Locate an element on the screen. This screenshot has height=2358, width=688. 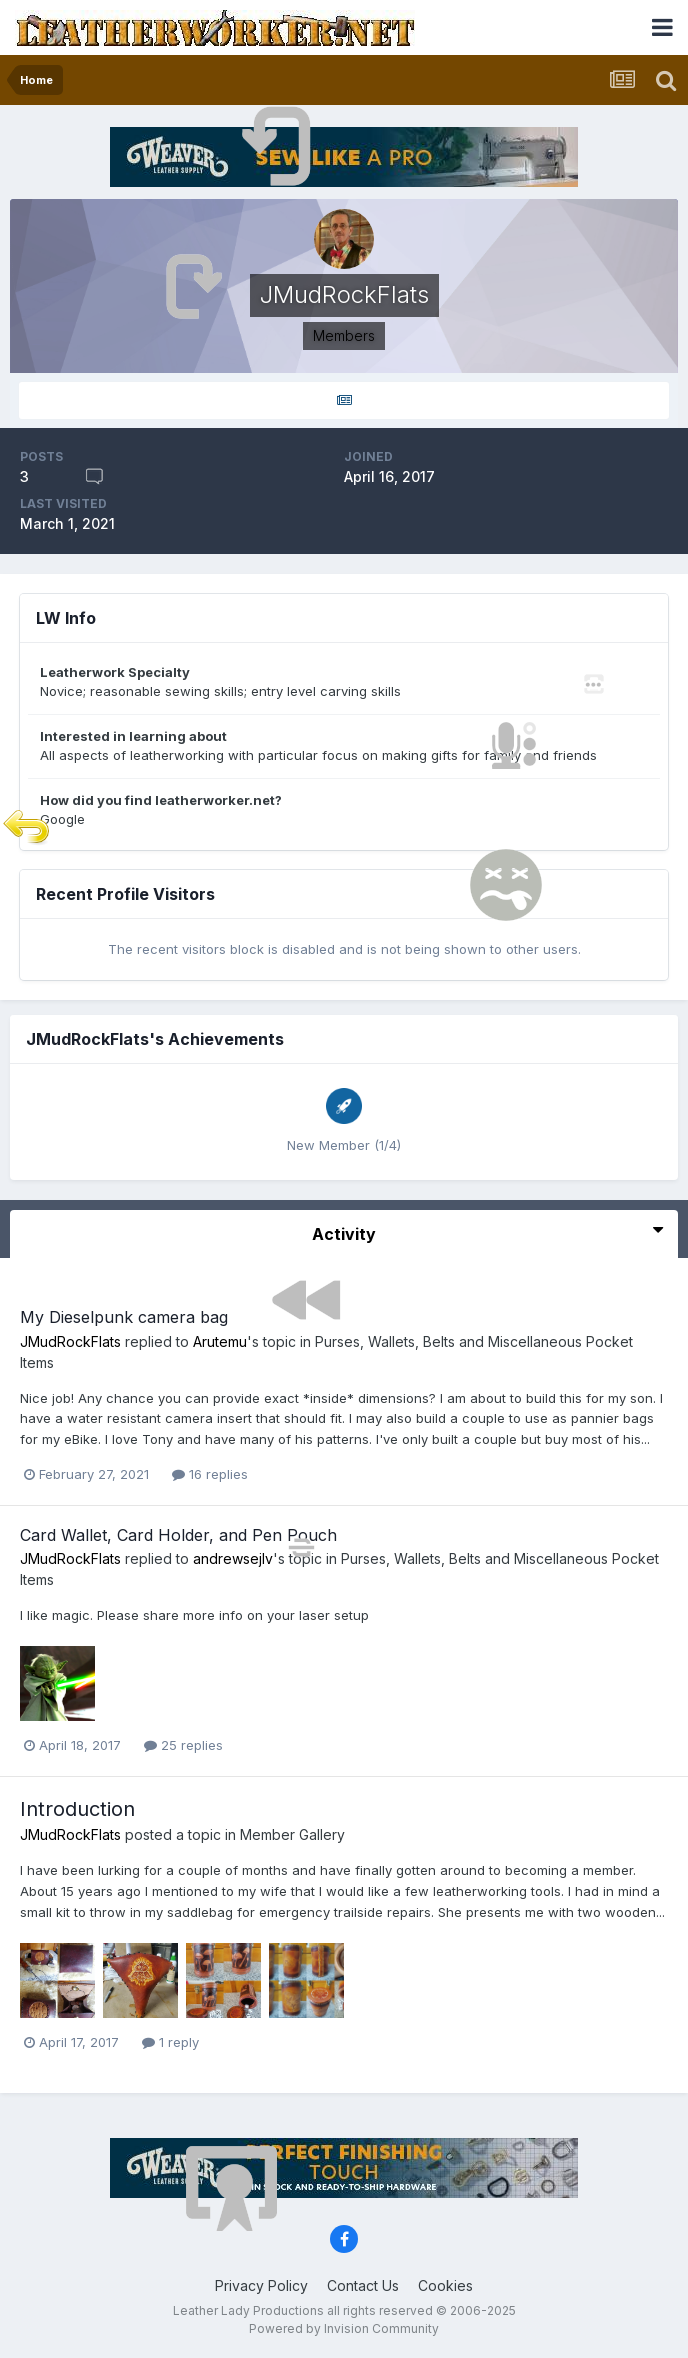
wrap text or content to the next line is located at coordinates (282, 146).